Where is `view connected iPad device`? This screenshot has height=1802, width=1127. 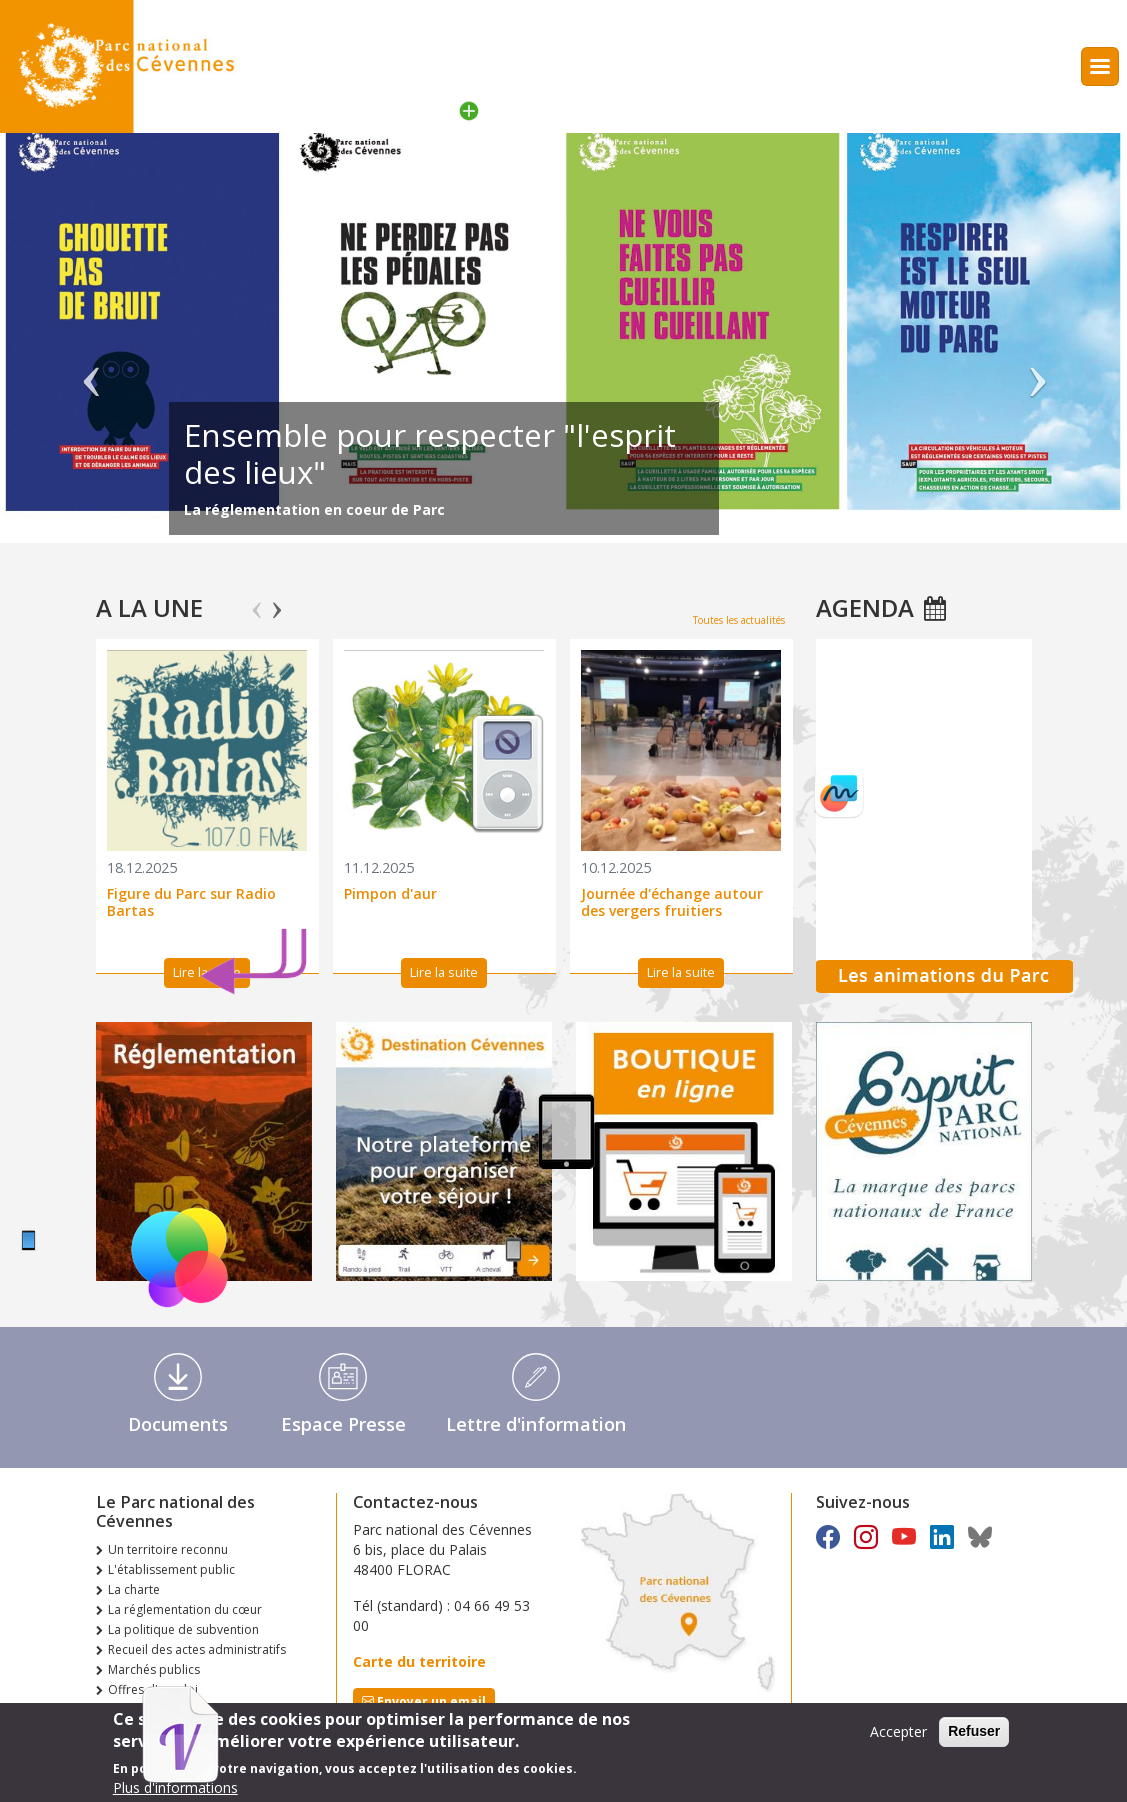 view connected iPad device is located at coordinates (566, 1130).